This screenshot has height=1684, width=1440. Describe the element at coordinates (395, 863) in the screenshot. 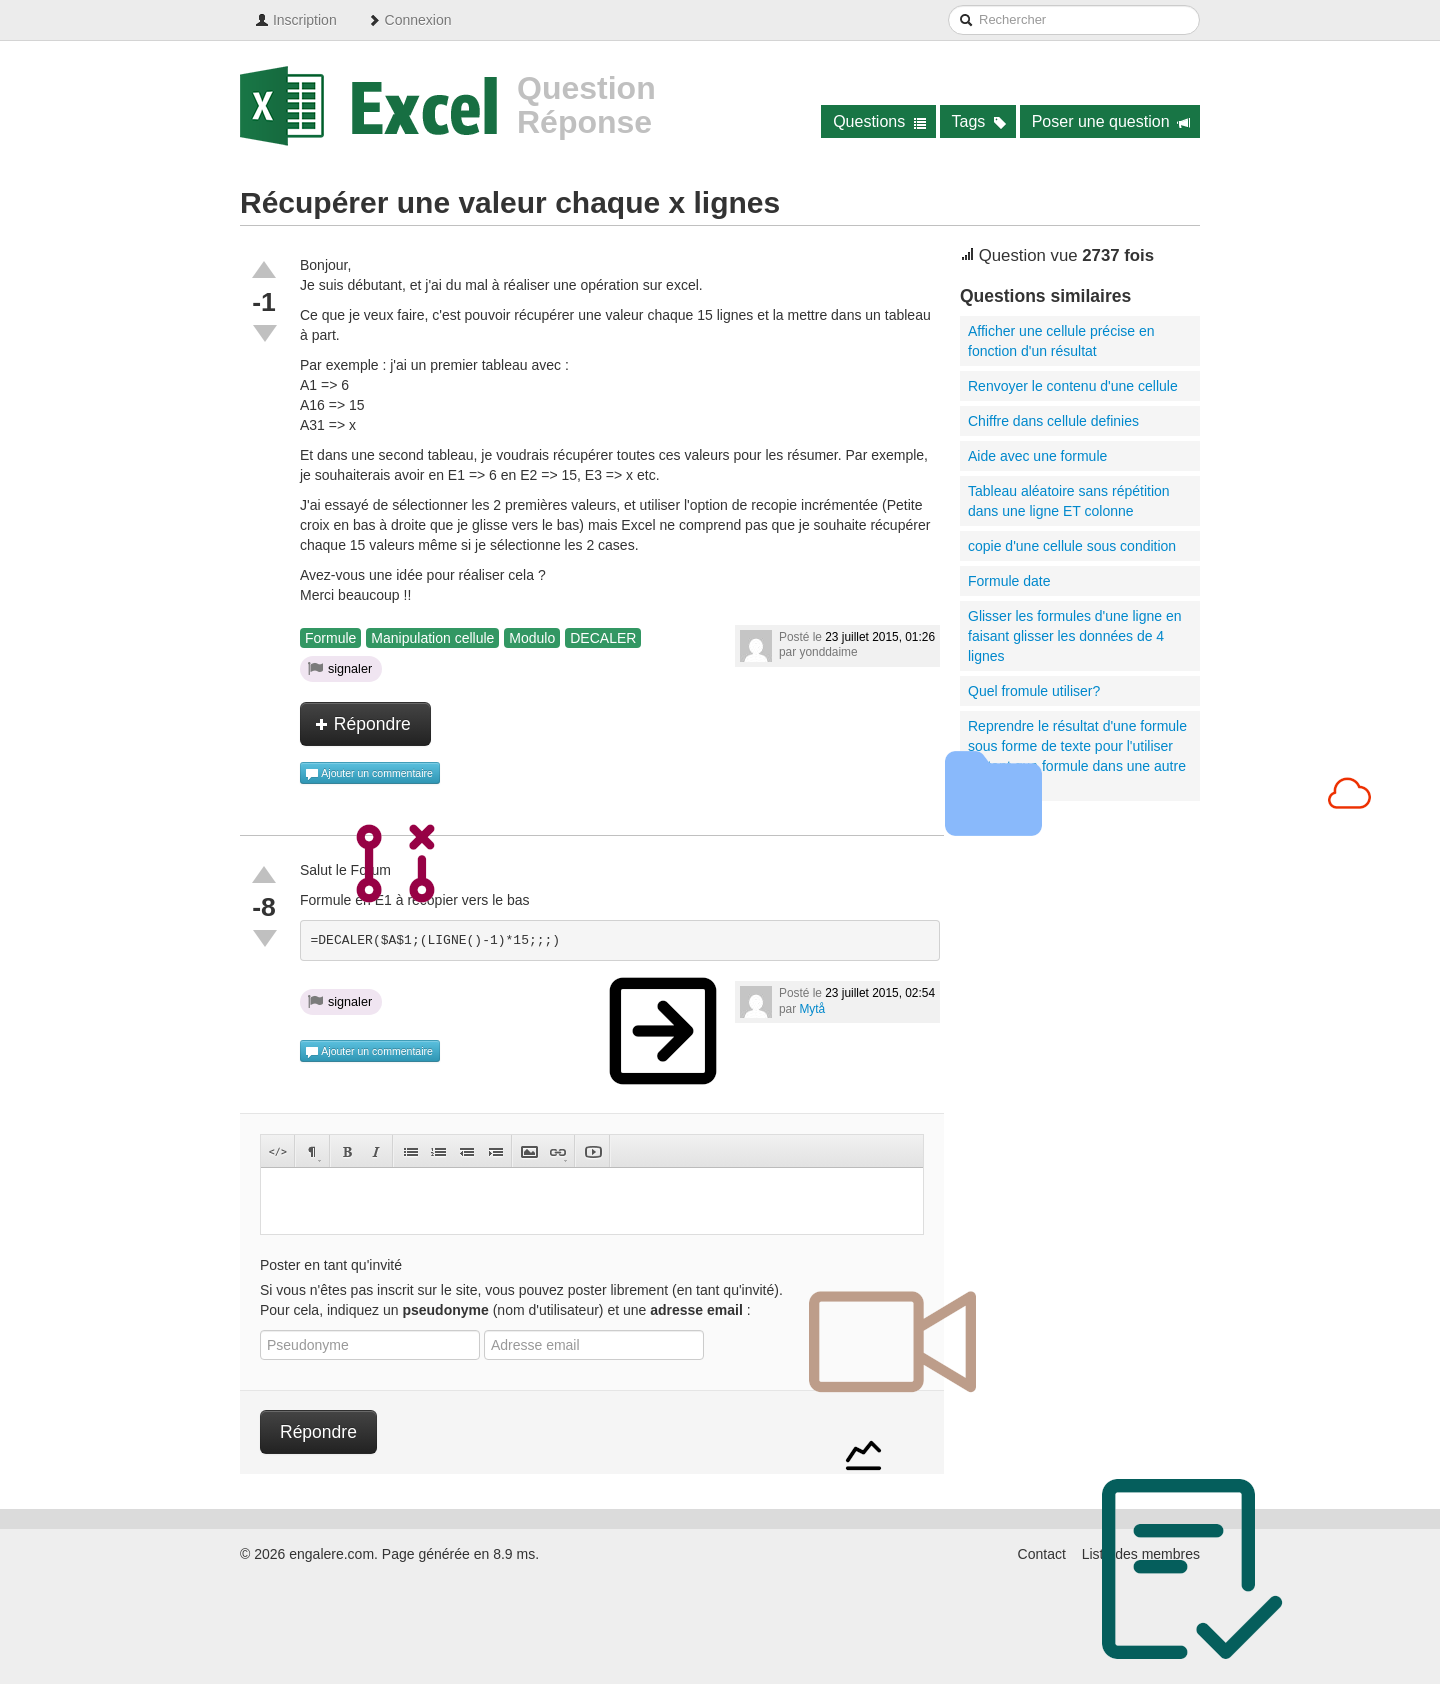

I see `indicates a closed or rejected pull request` at that location.